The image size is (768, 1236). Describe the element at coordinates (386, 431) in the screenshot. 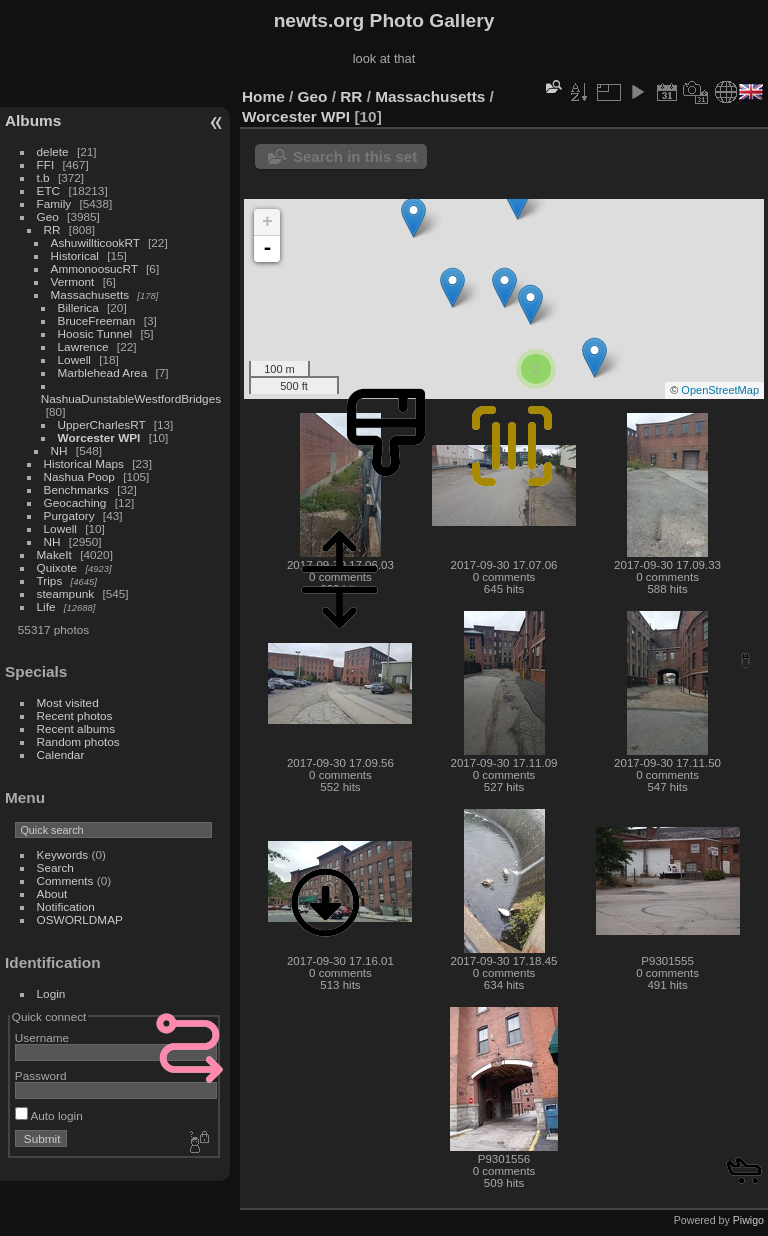

I see `access painting or drawing tools` at that location.